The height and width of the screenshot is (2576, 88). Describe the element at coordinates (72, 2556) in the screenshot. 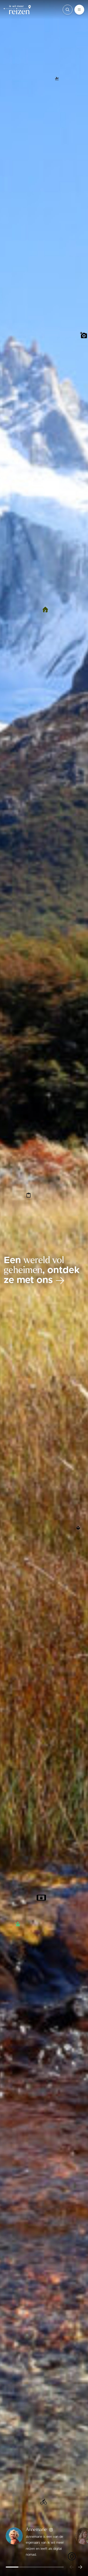

I see `open opera browser` at that location.